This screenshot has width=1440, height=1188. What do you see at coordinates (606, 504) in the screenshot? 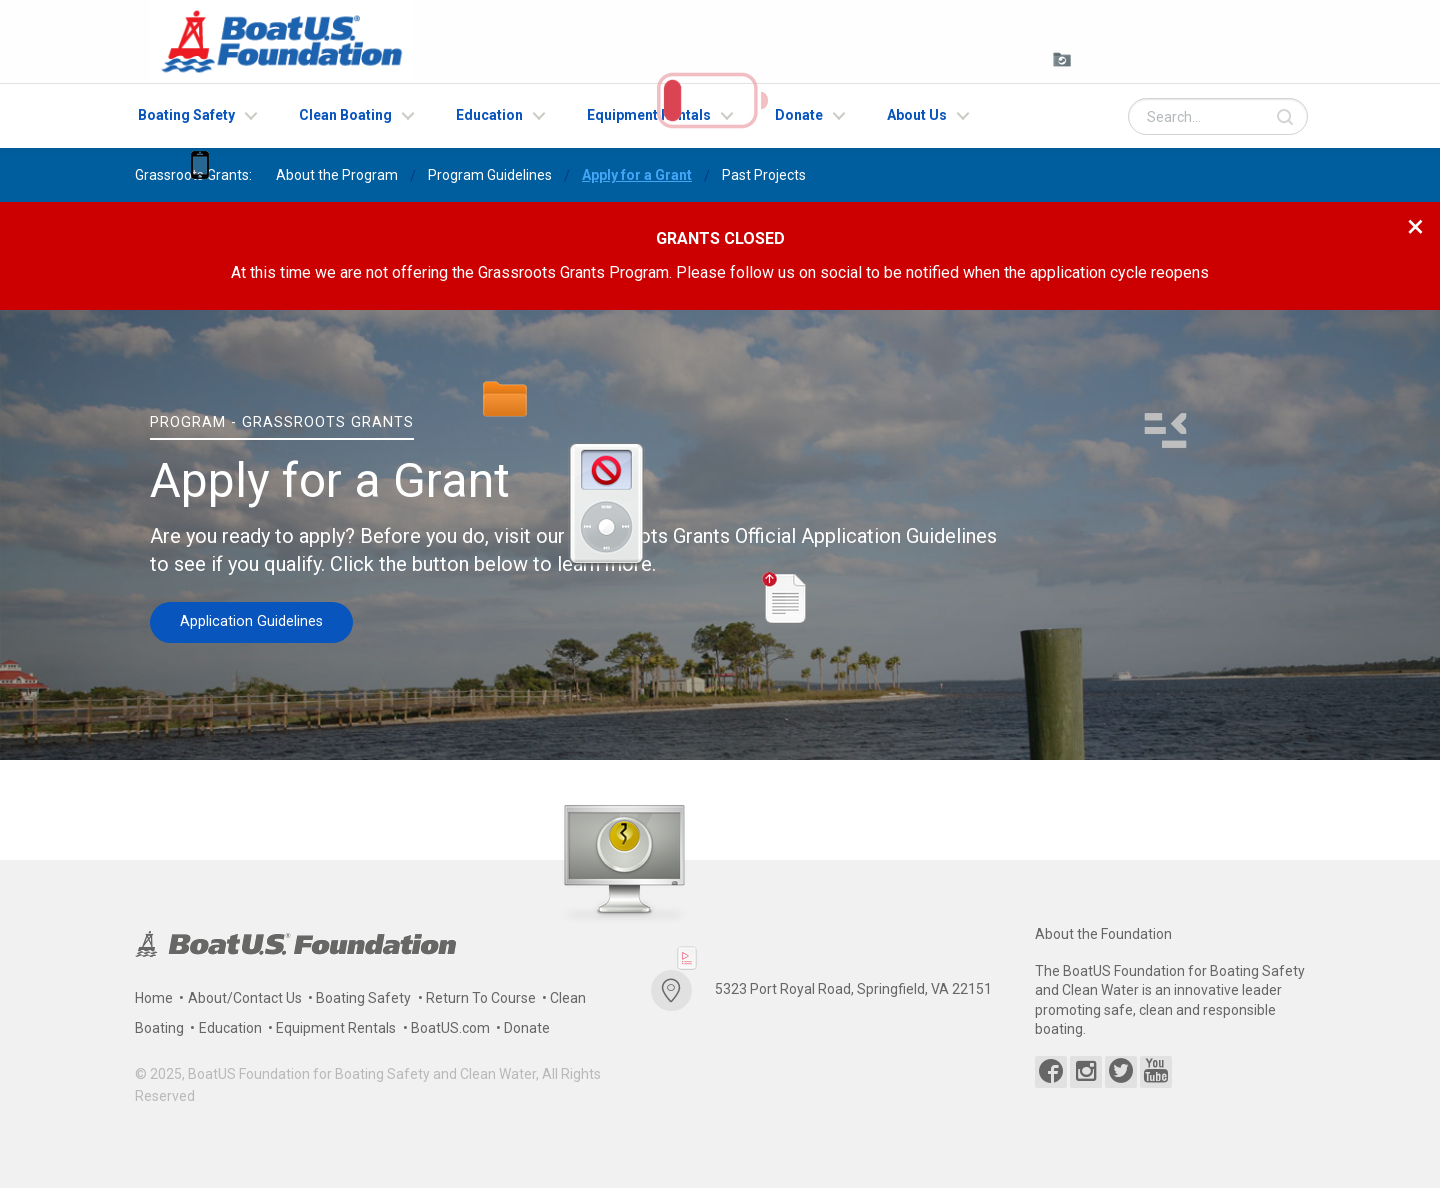
I see `iPod device not connected or unavailable` at bounding box center [606, 504].